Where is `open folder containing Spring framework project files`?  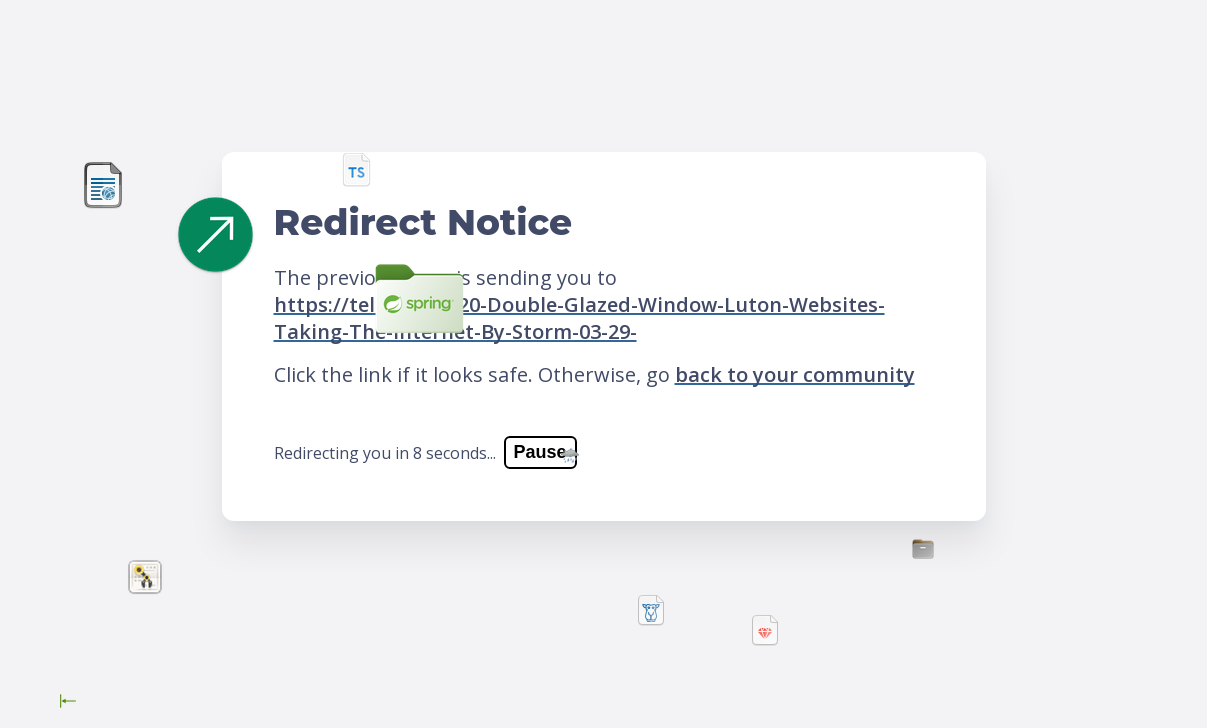 open folder containing Spring framework project files is located at coordinates (419, 301).